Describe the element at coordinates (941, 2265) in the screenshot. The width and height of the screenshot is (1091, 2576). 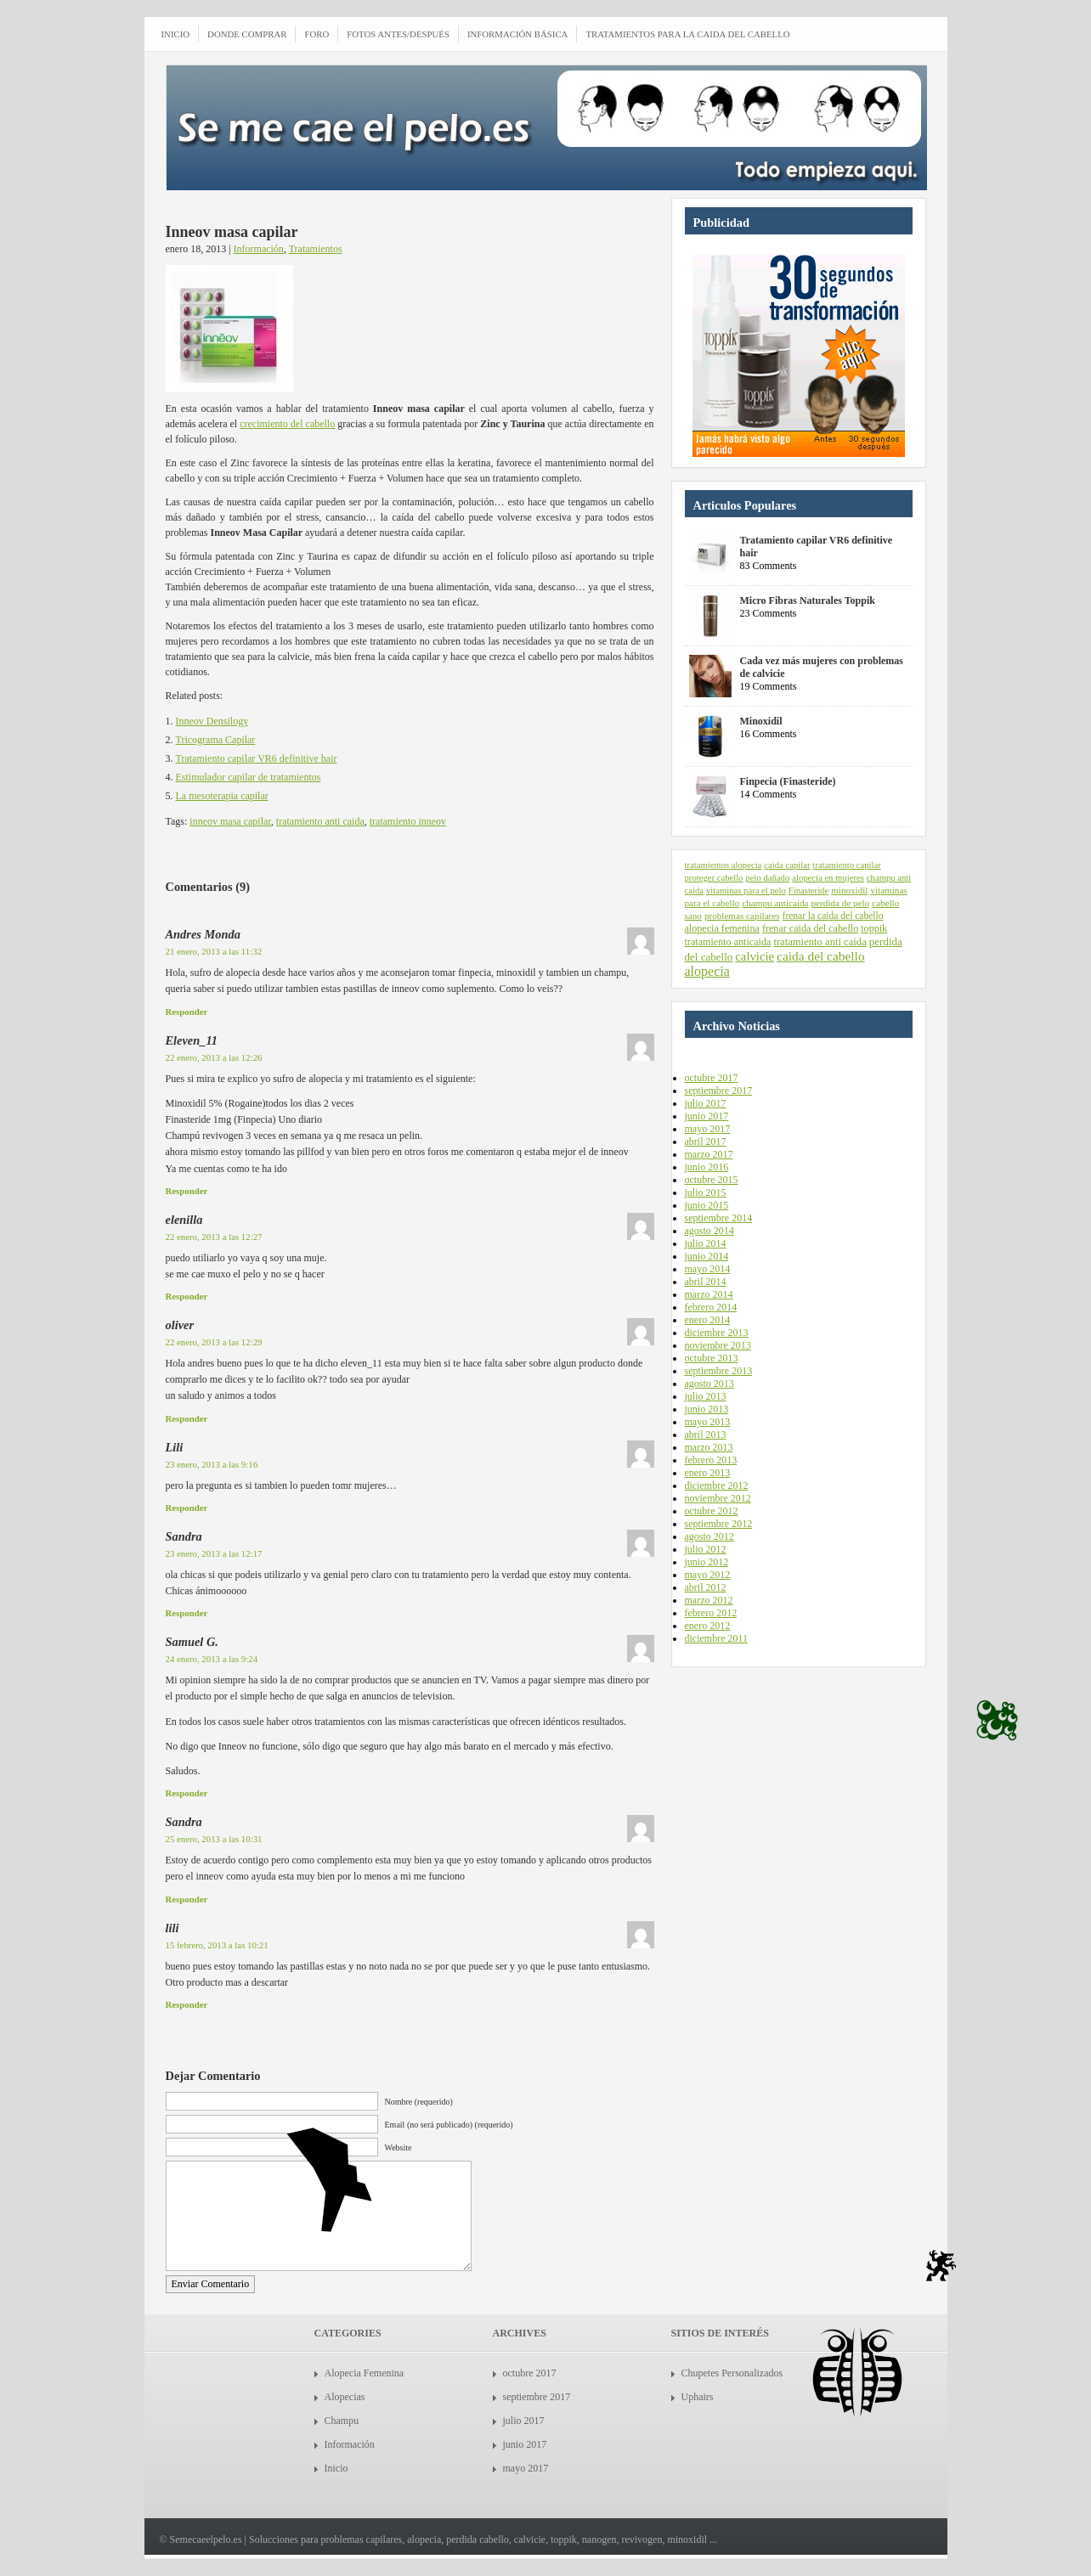
I see `select werewolf character or role` at that location.